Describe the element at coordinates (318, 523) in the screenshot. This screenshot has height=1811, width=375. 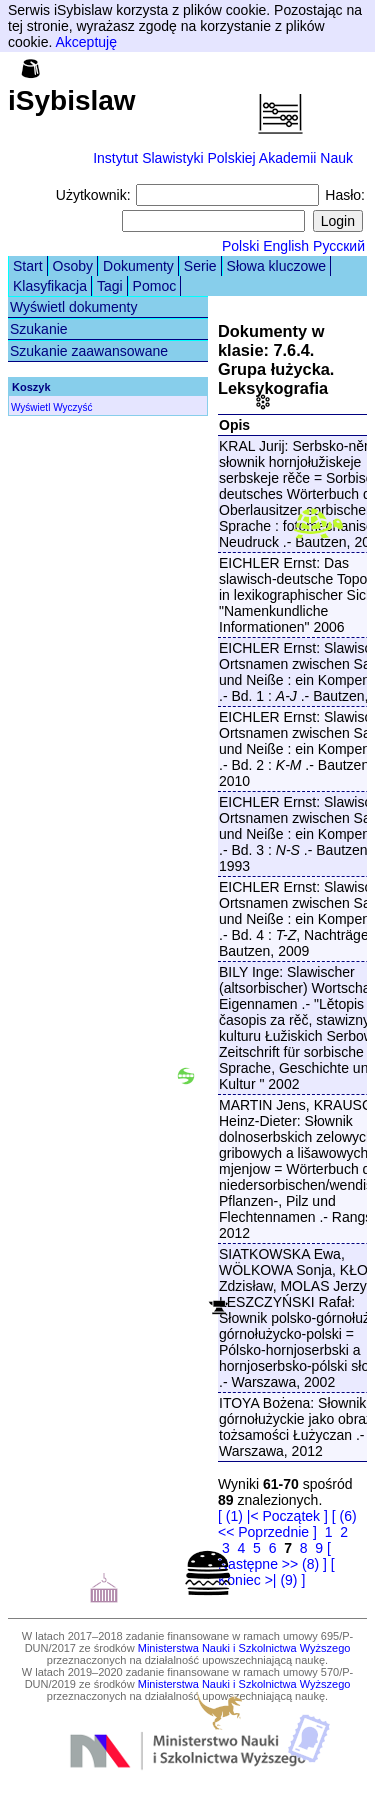
I see `indicates slow speed or processing mode` at that location.